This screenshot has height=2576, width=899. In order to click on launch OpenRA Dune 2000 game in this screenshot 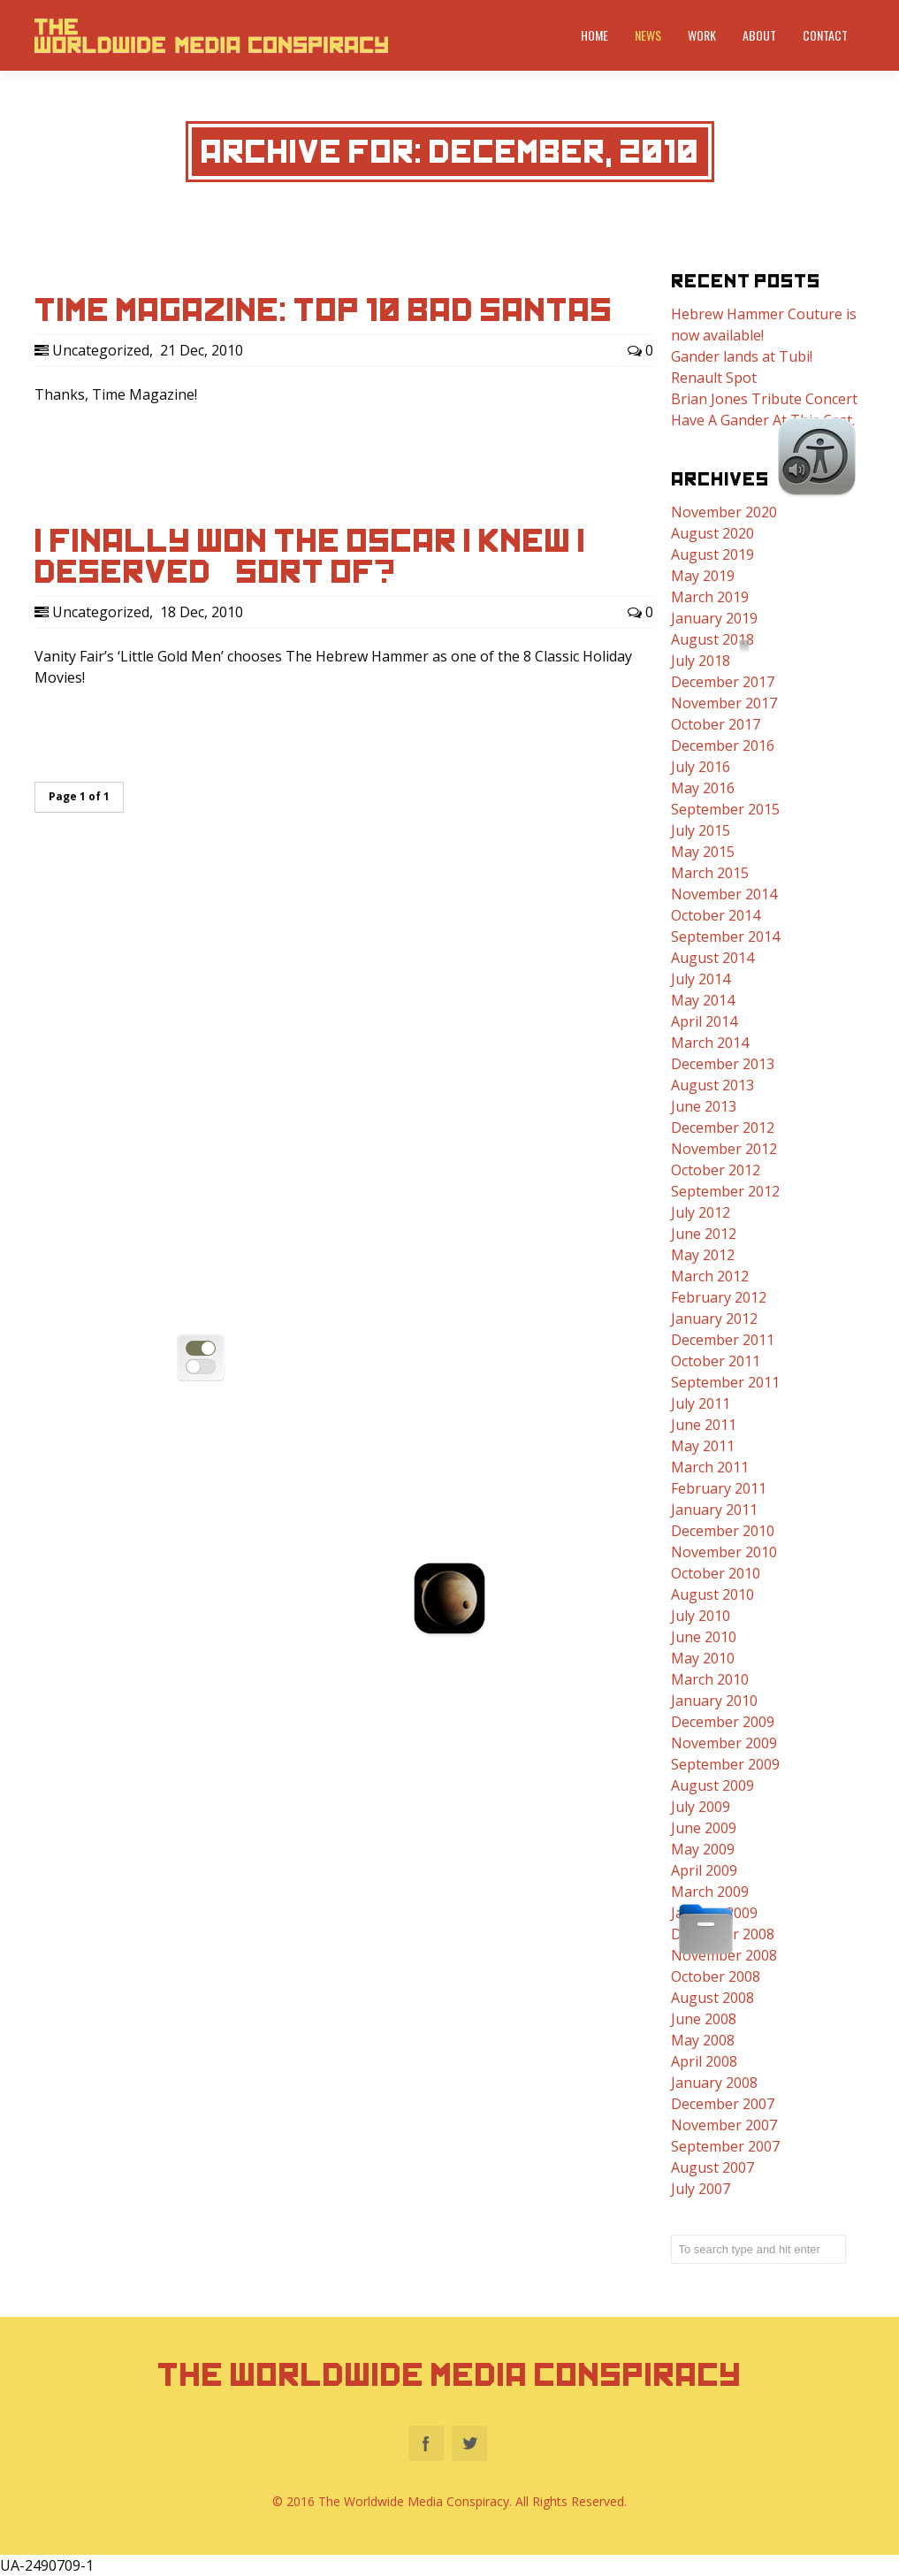, I will do `click(449, 1598)`.